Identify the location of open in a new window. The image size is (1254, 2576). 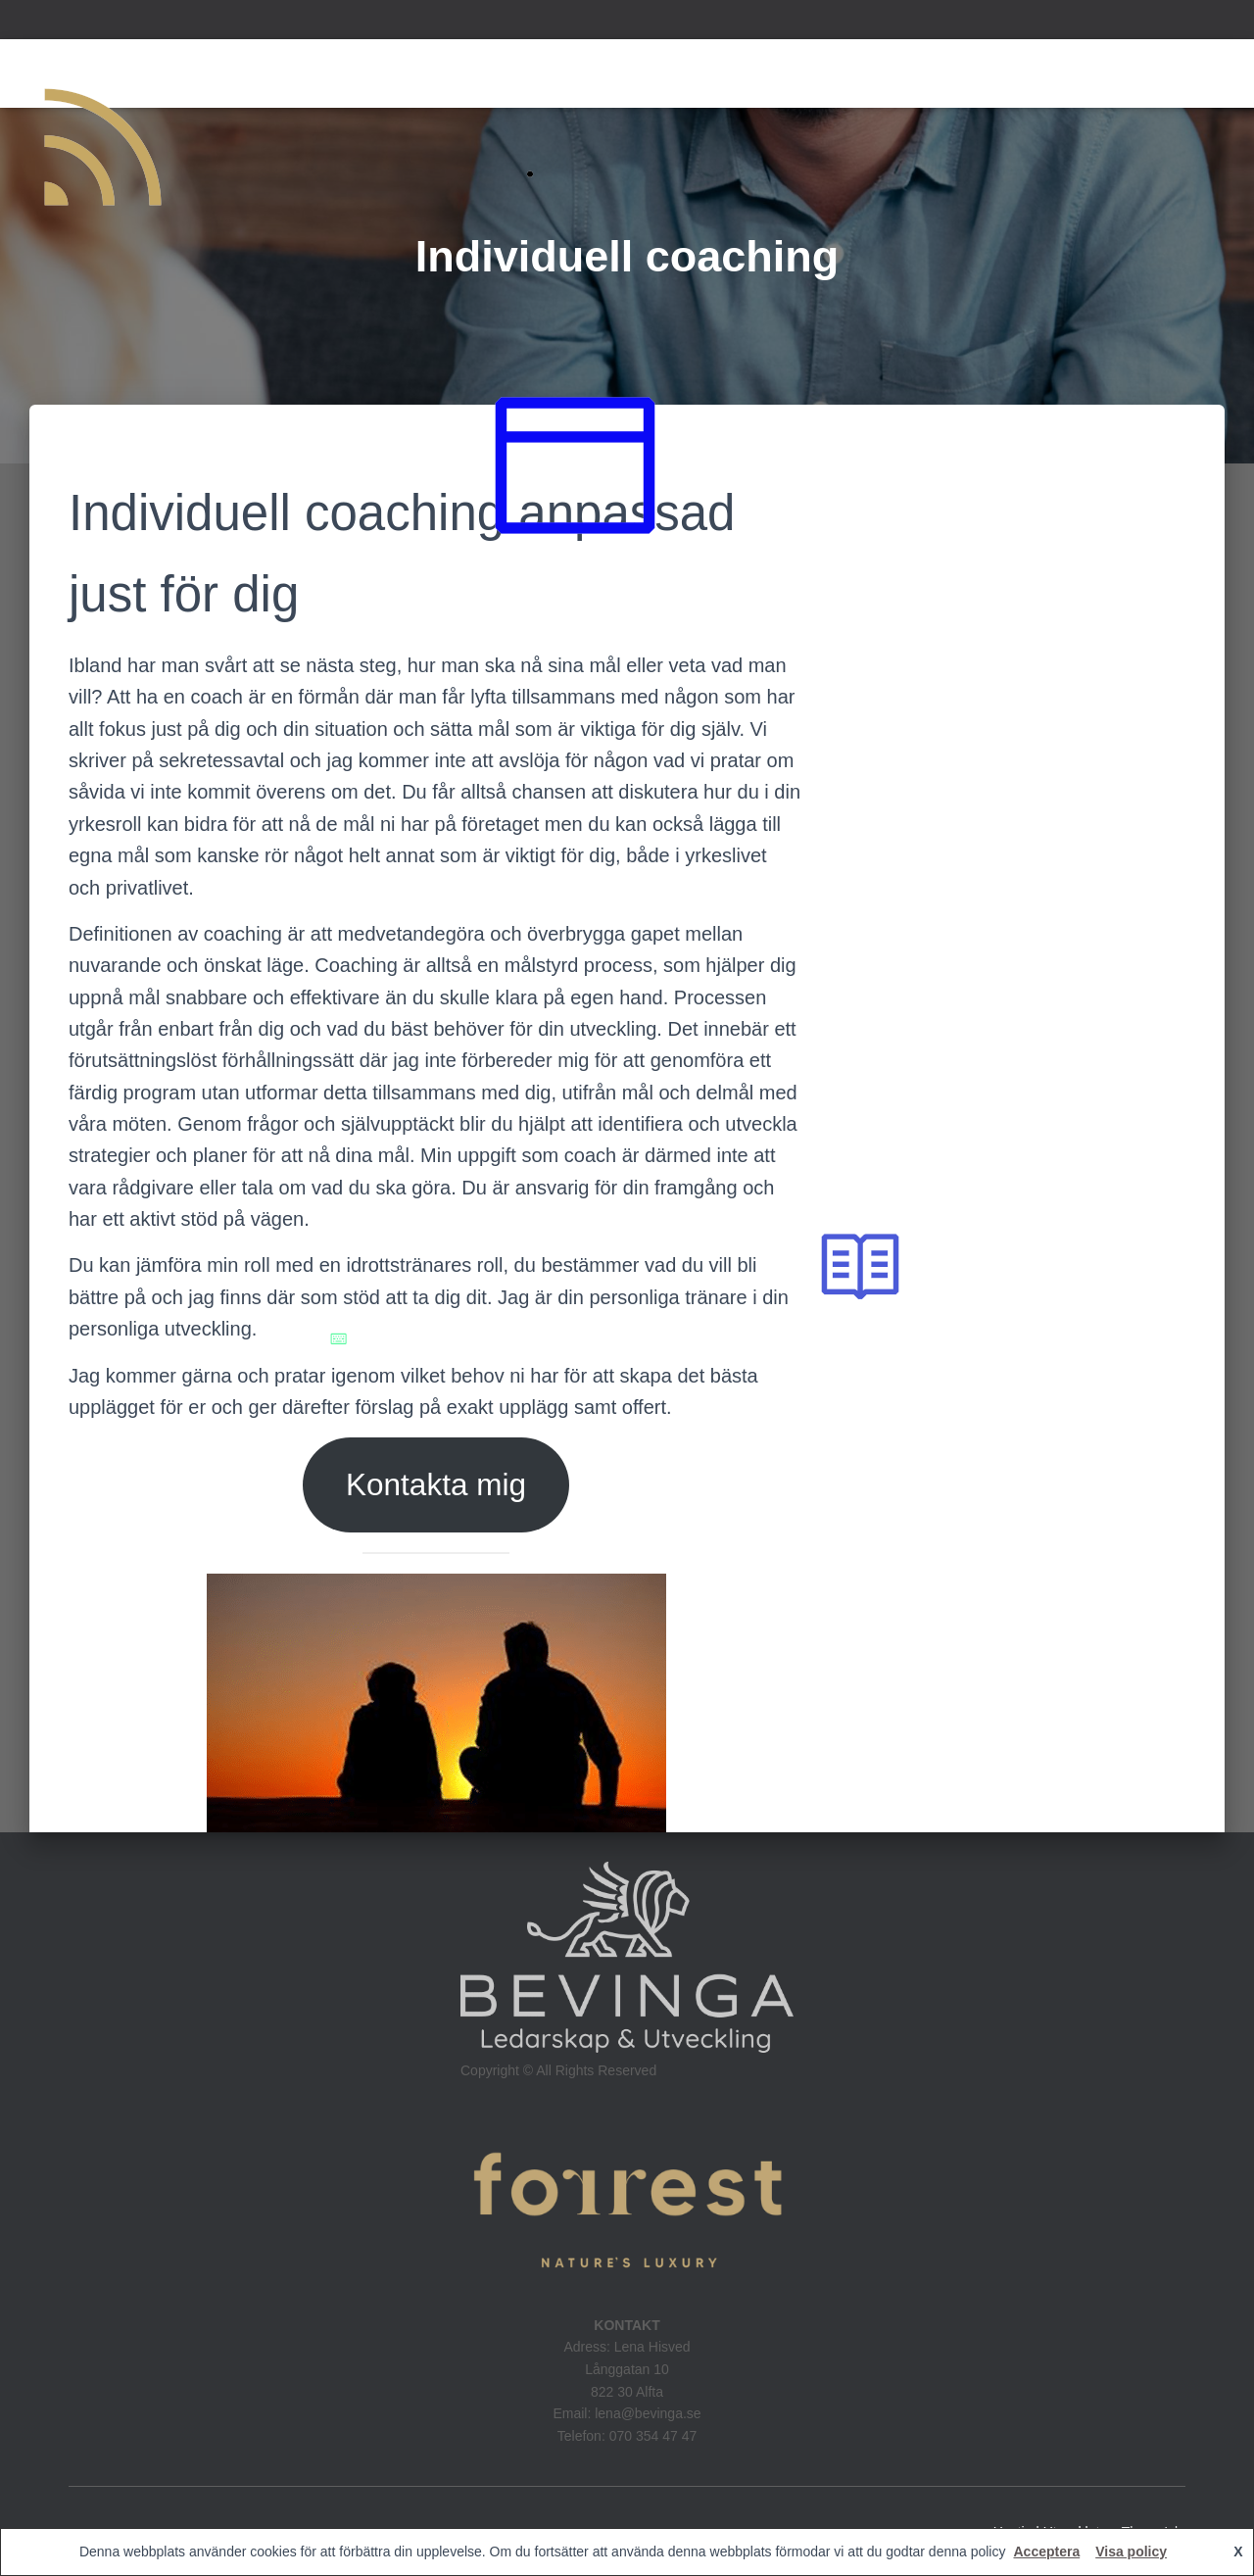
(575, 465).